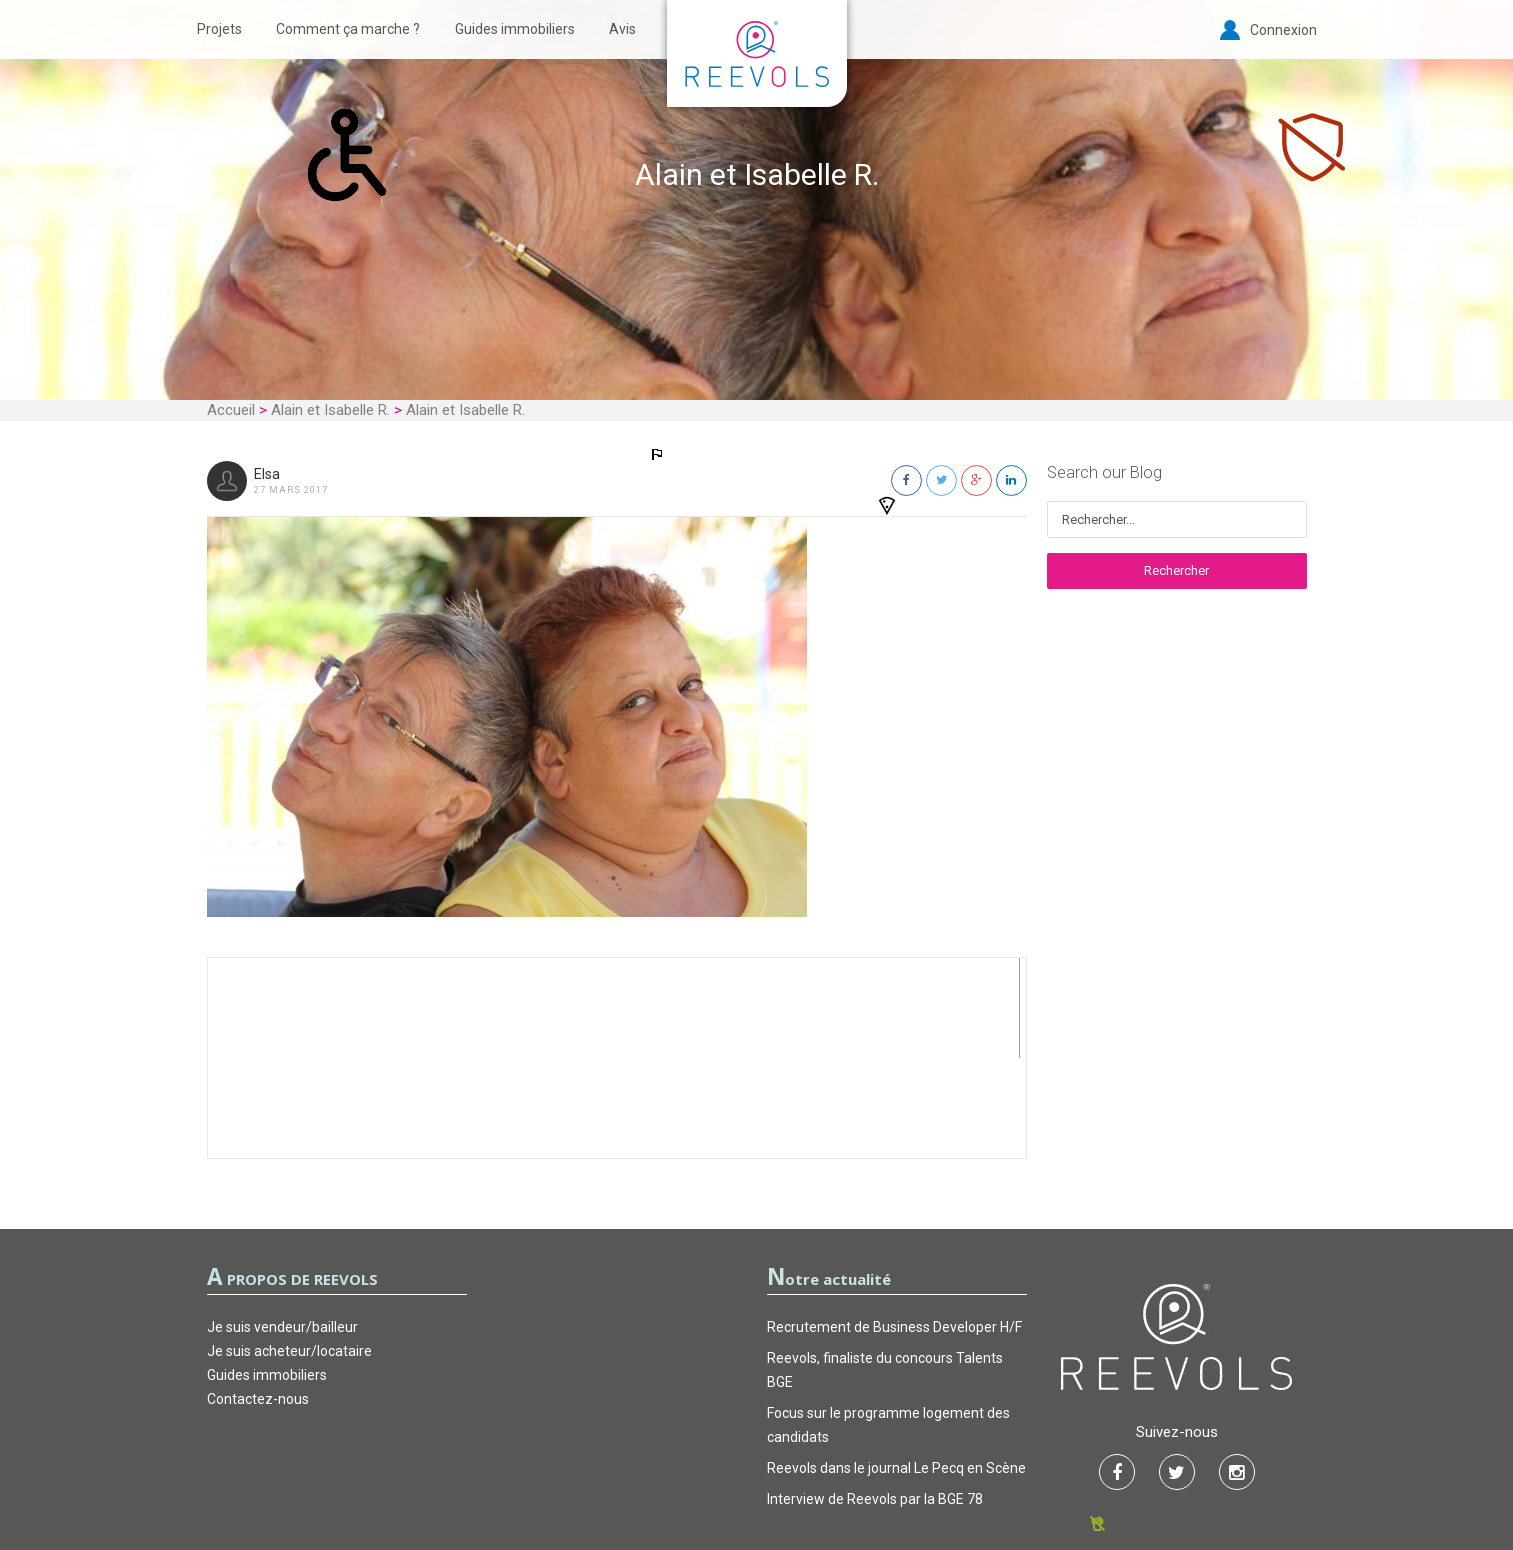 This screenshot has height=1550, width=1513. Describe the element at coordinates (1312, 146) in the screenshot. I see `security or protection is disabled` at that location.